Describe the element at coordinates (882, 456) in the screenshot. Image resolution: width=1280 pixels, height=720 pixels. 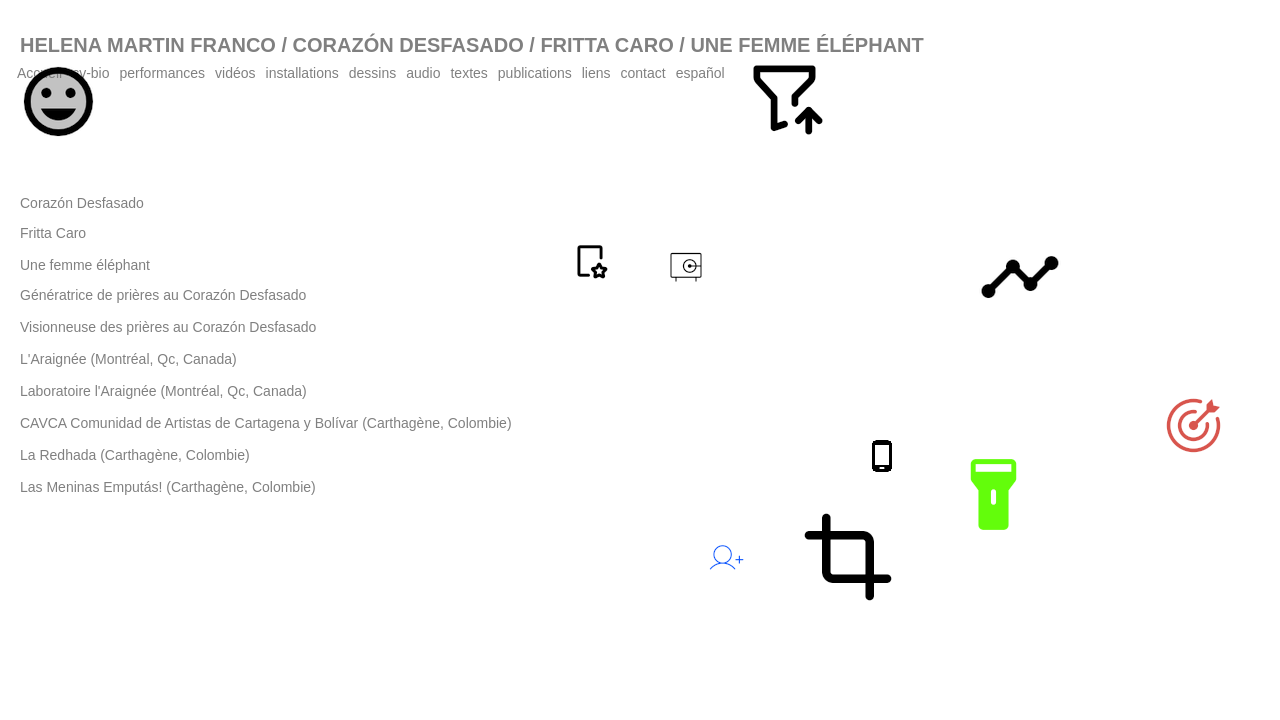
I see `access phone or calling features` at that location.